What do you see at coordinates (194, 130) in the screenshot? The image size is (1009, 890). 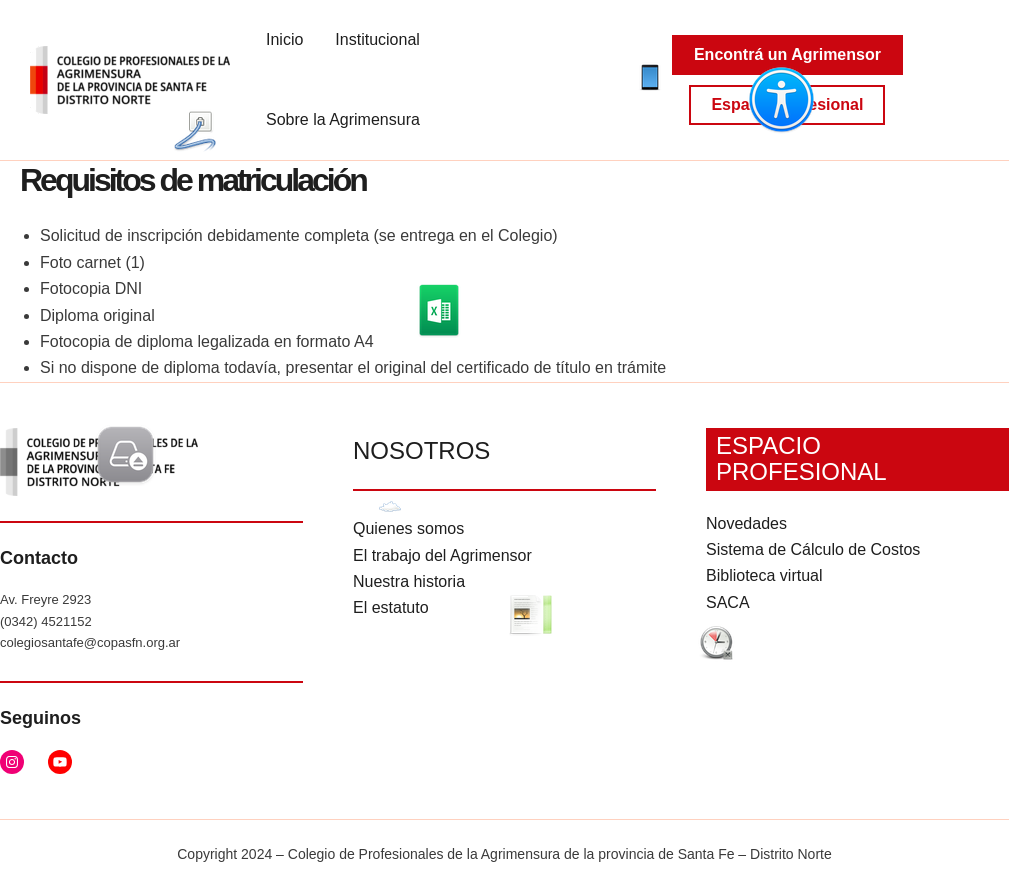 I see `connect to a wired ethernet network` at bounding box center [194, 130].